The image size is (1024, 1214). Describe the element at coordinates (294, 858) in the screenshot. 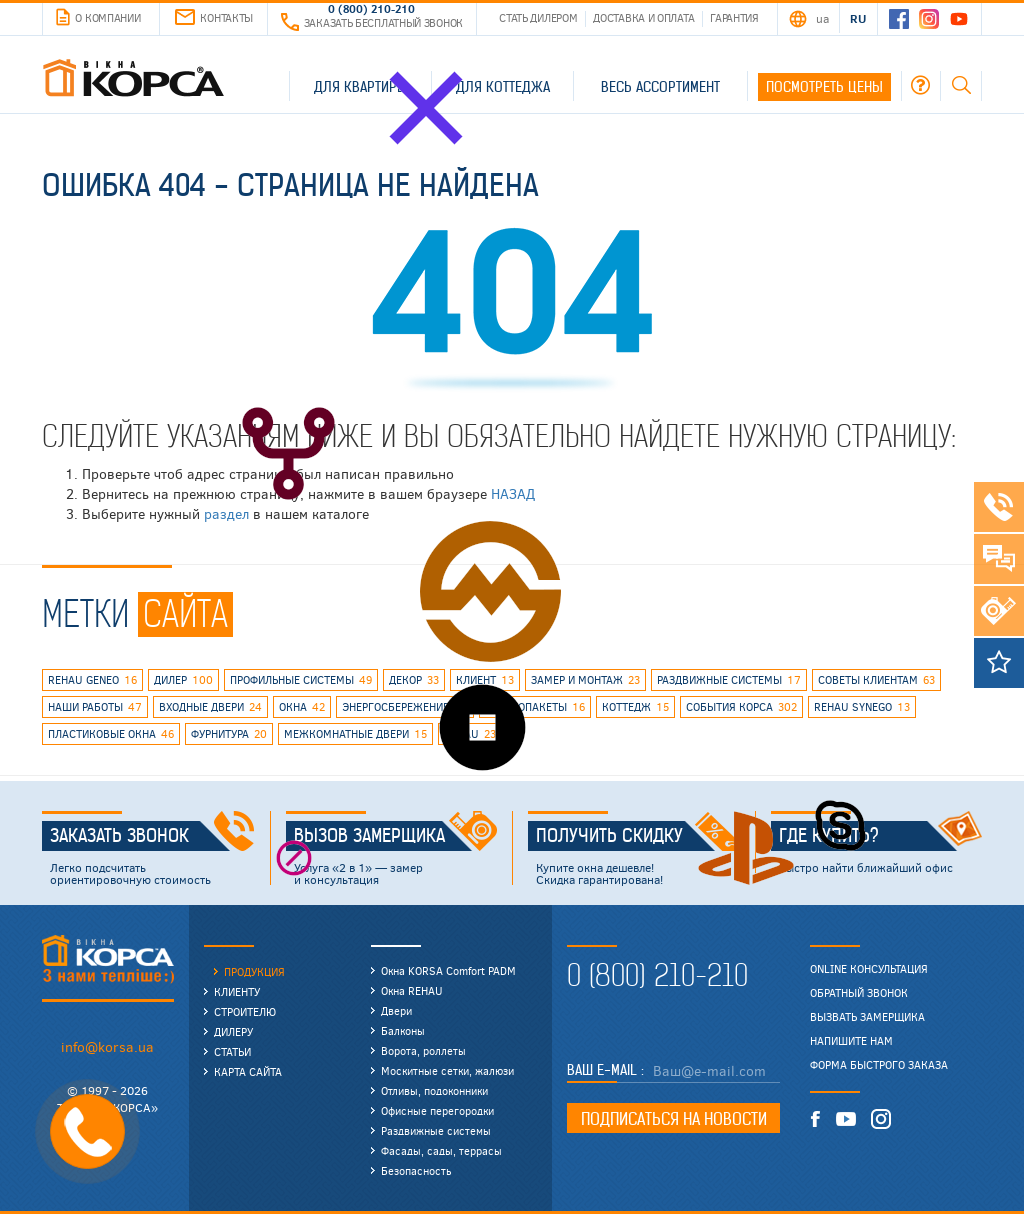

I see `indicates a prohibited or forbidden action` at that location.